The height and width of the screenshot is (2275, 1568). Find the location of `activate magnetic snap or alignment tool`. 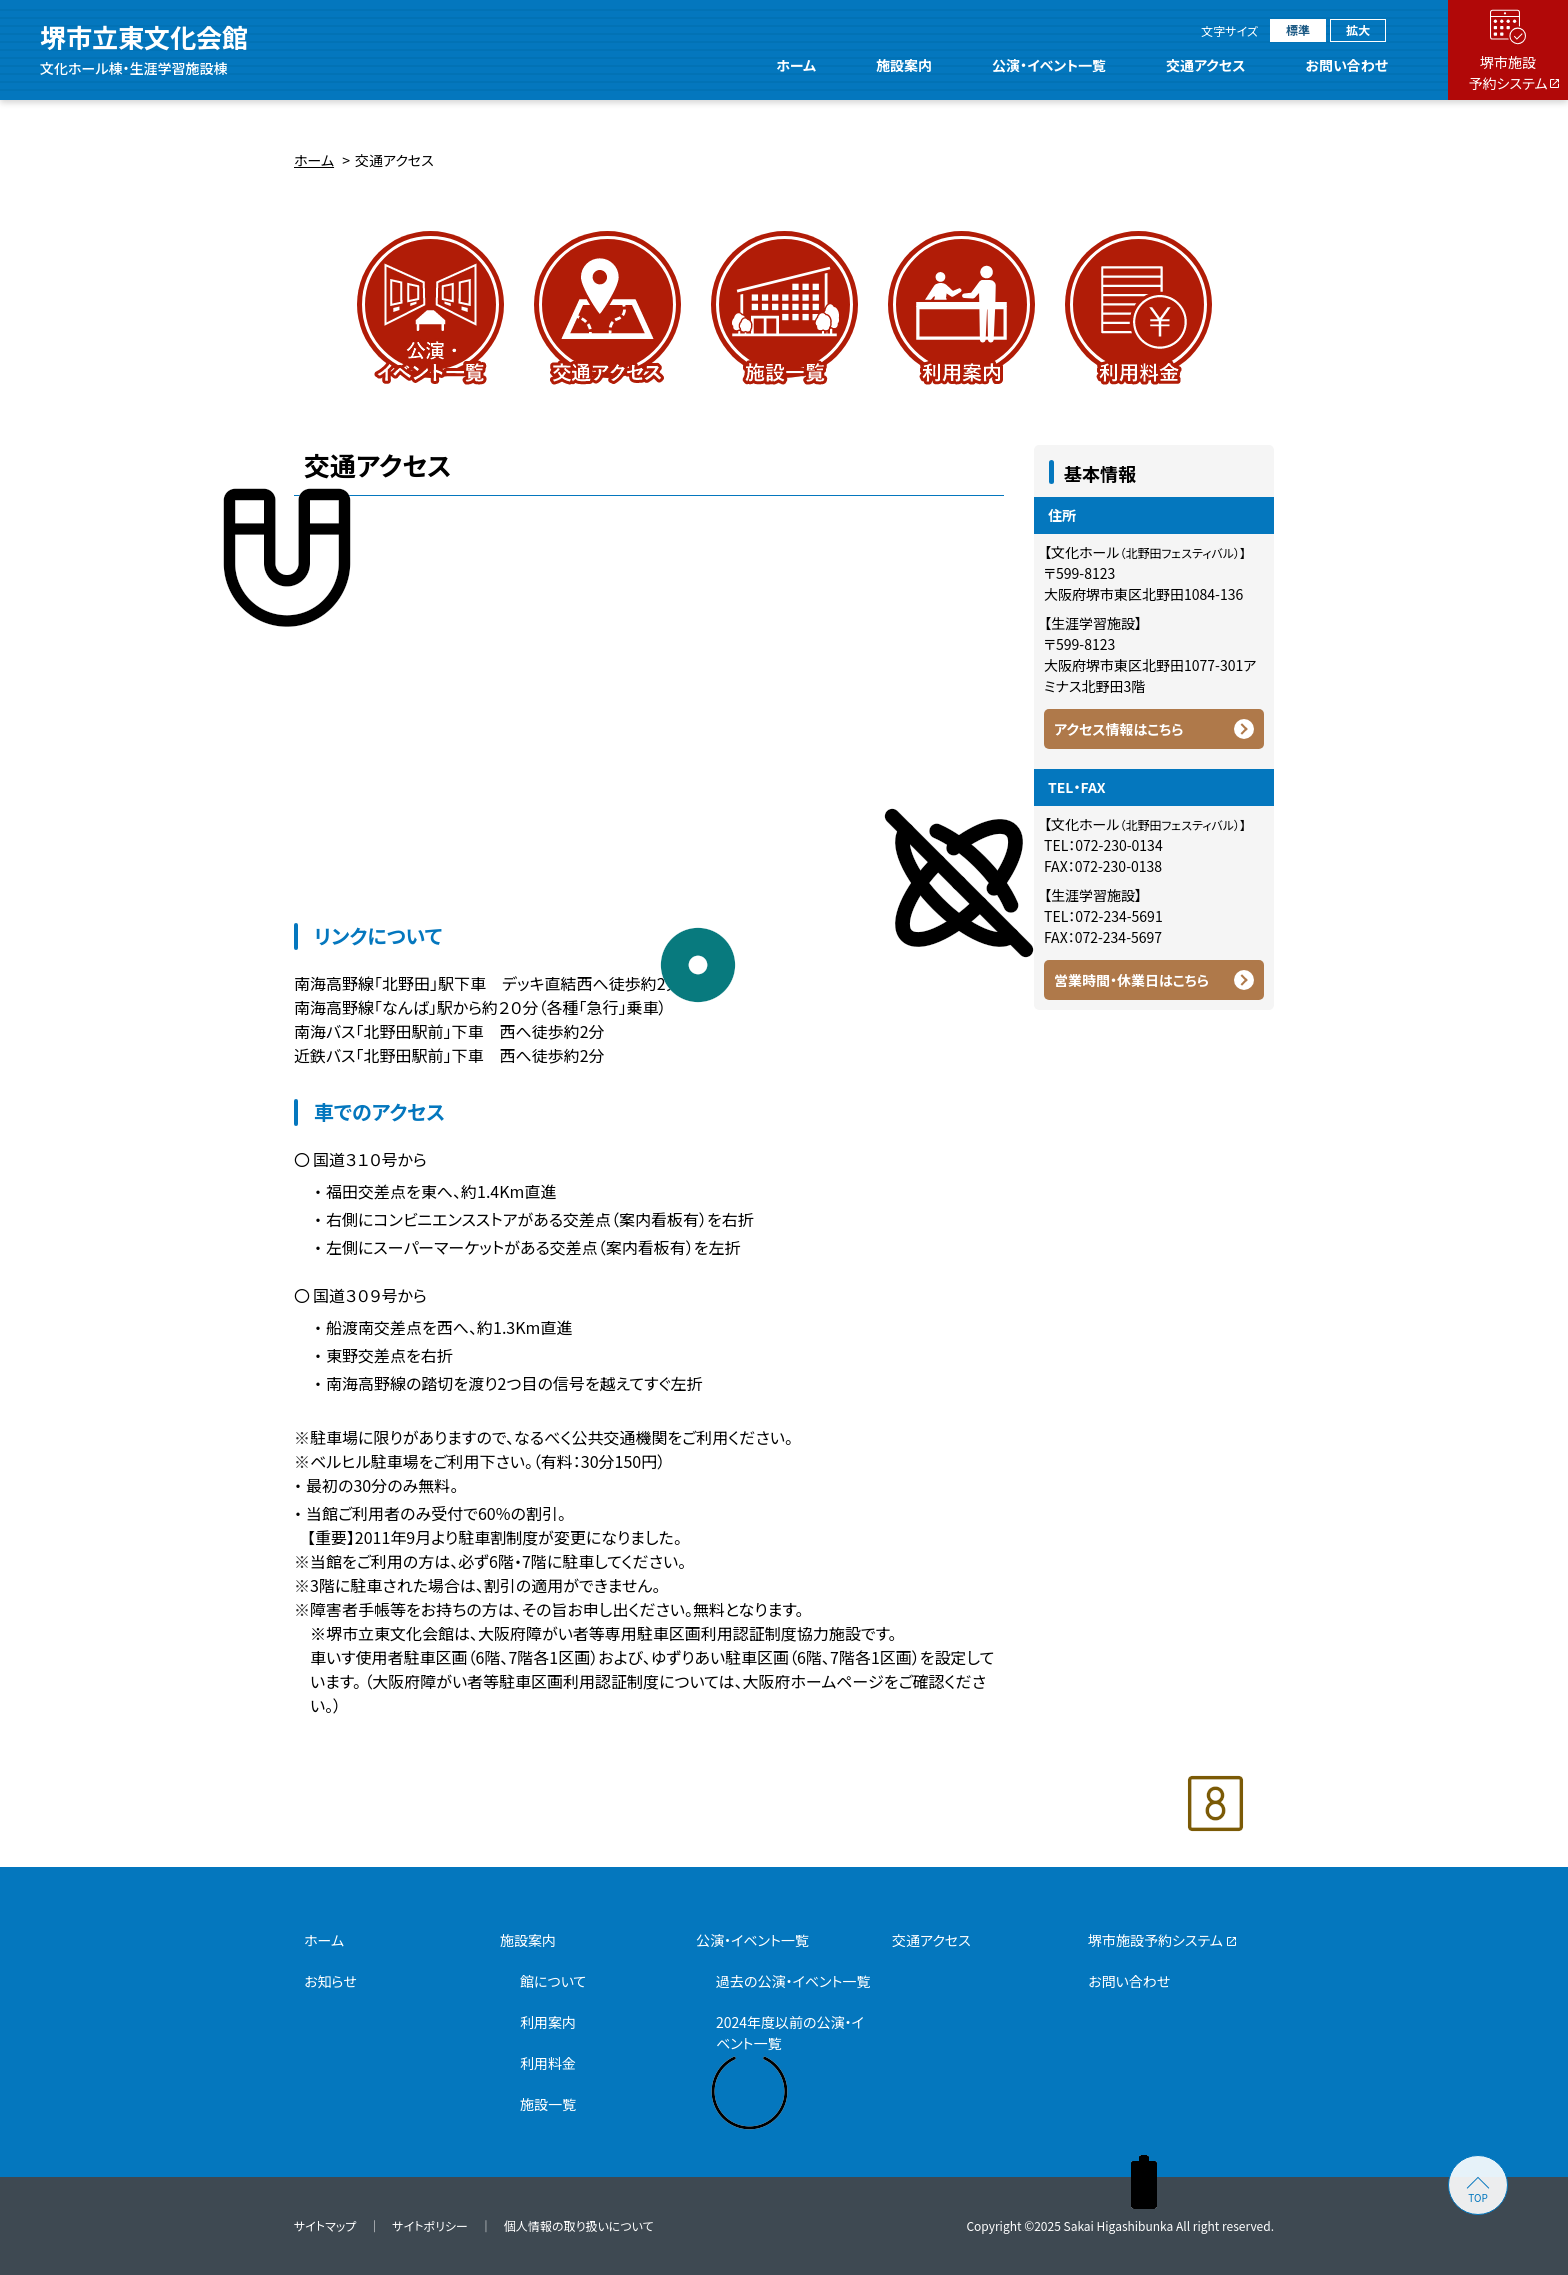

activate magnetic snap or alignment tool is located at coordinates (287, 552).